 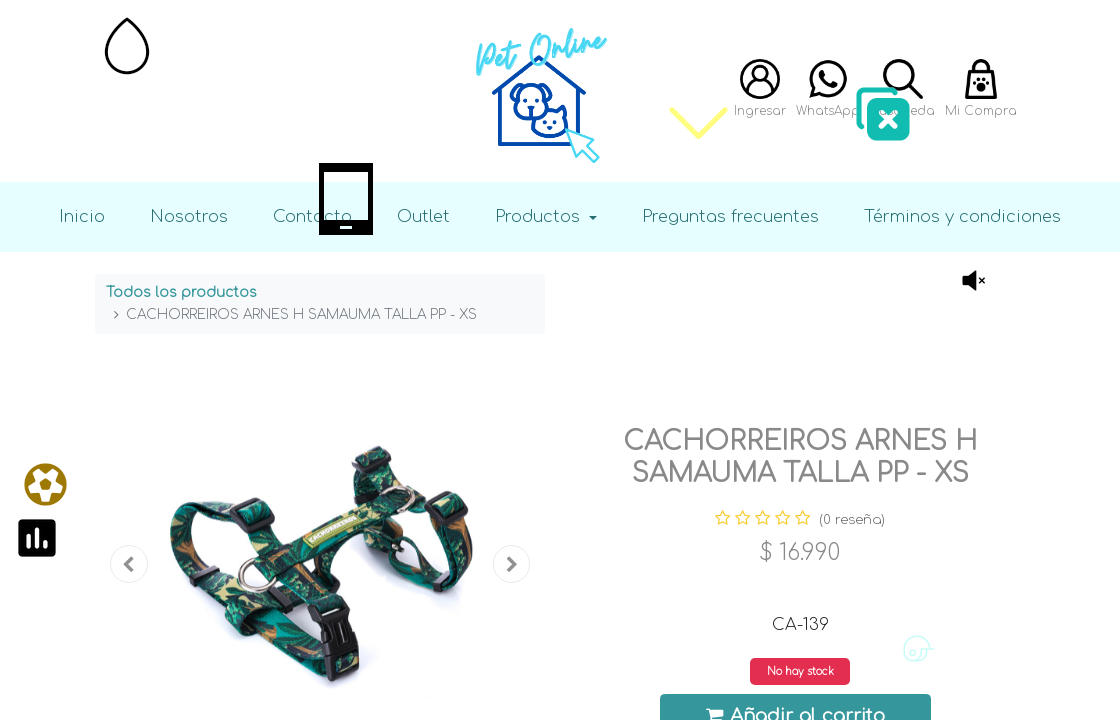 I want to click on cancel or remove copied content, so click(x=883, y=114).